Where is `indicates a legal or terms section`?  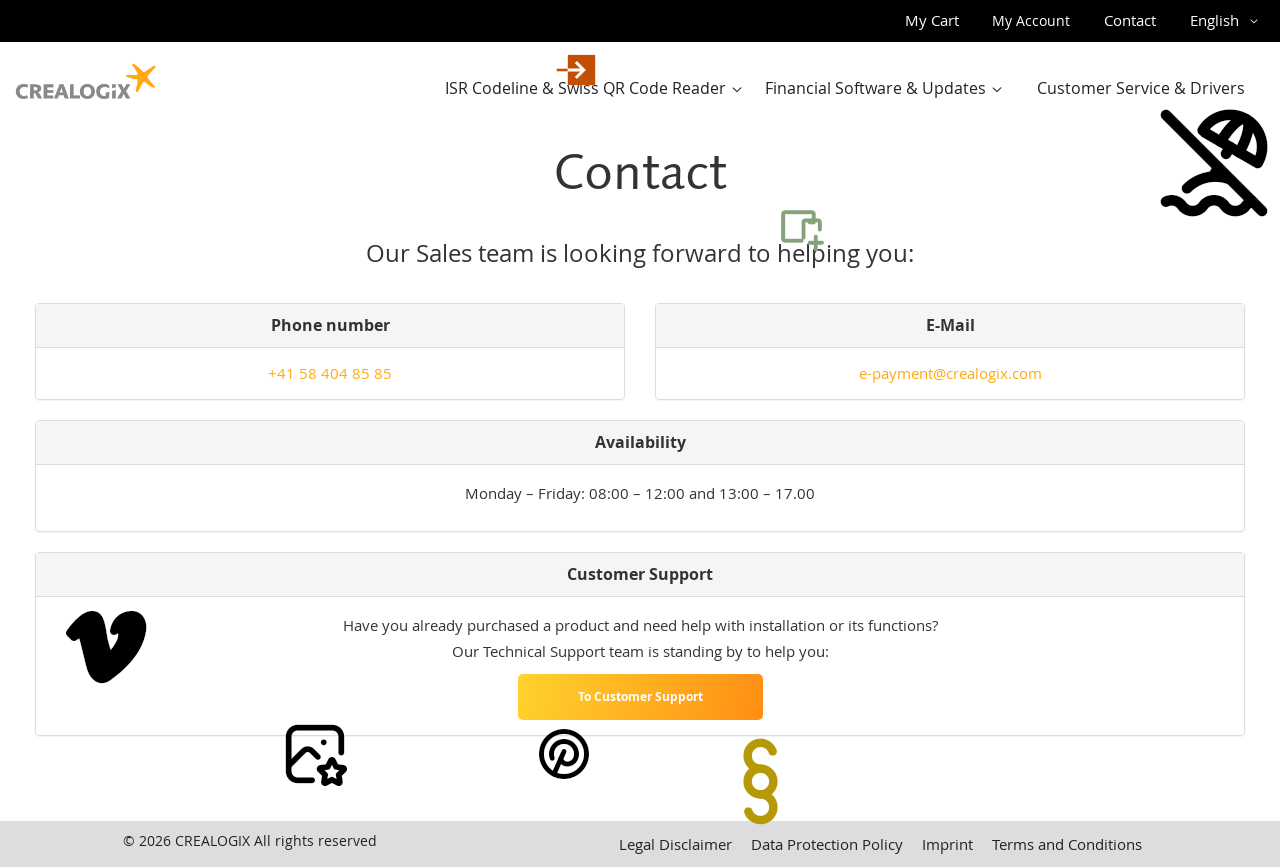 indicates a legal or terms section is located at coordinates (760, 781).